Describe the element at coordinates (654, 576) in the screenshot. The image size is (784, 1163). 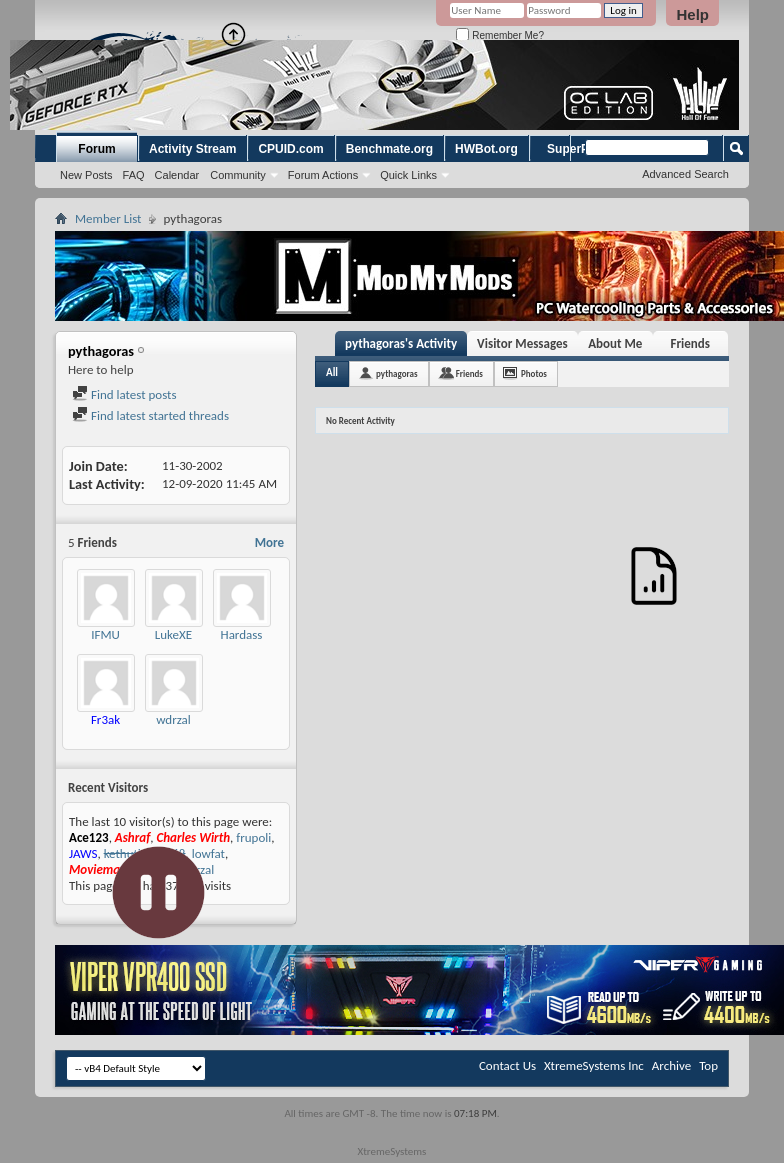
I see `view document analytics or statistics` at that location.